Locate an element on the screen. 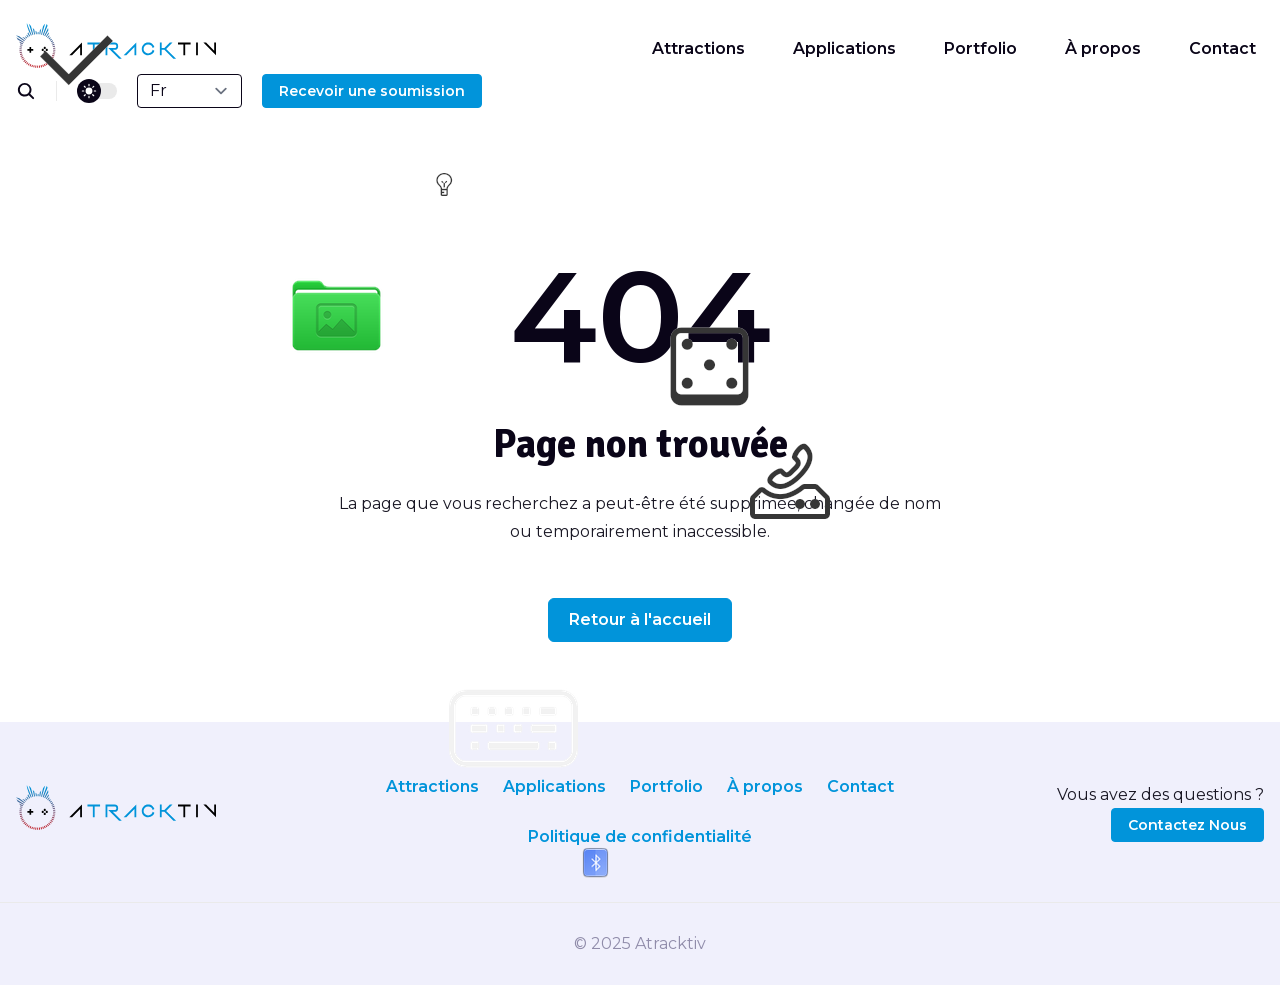 This screenshot has height=985, width=1280. access object emojis and symbols is located at coordinates (443, 184).